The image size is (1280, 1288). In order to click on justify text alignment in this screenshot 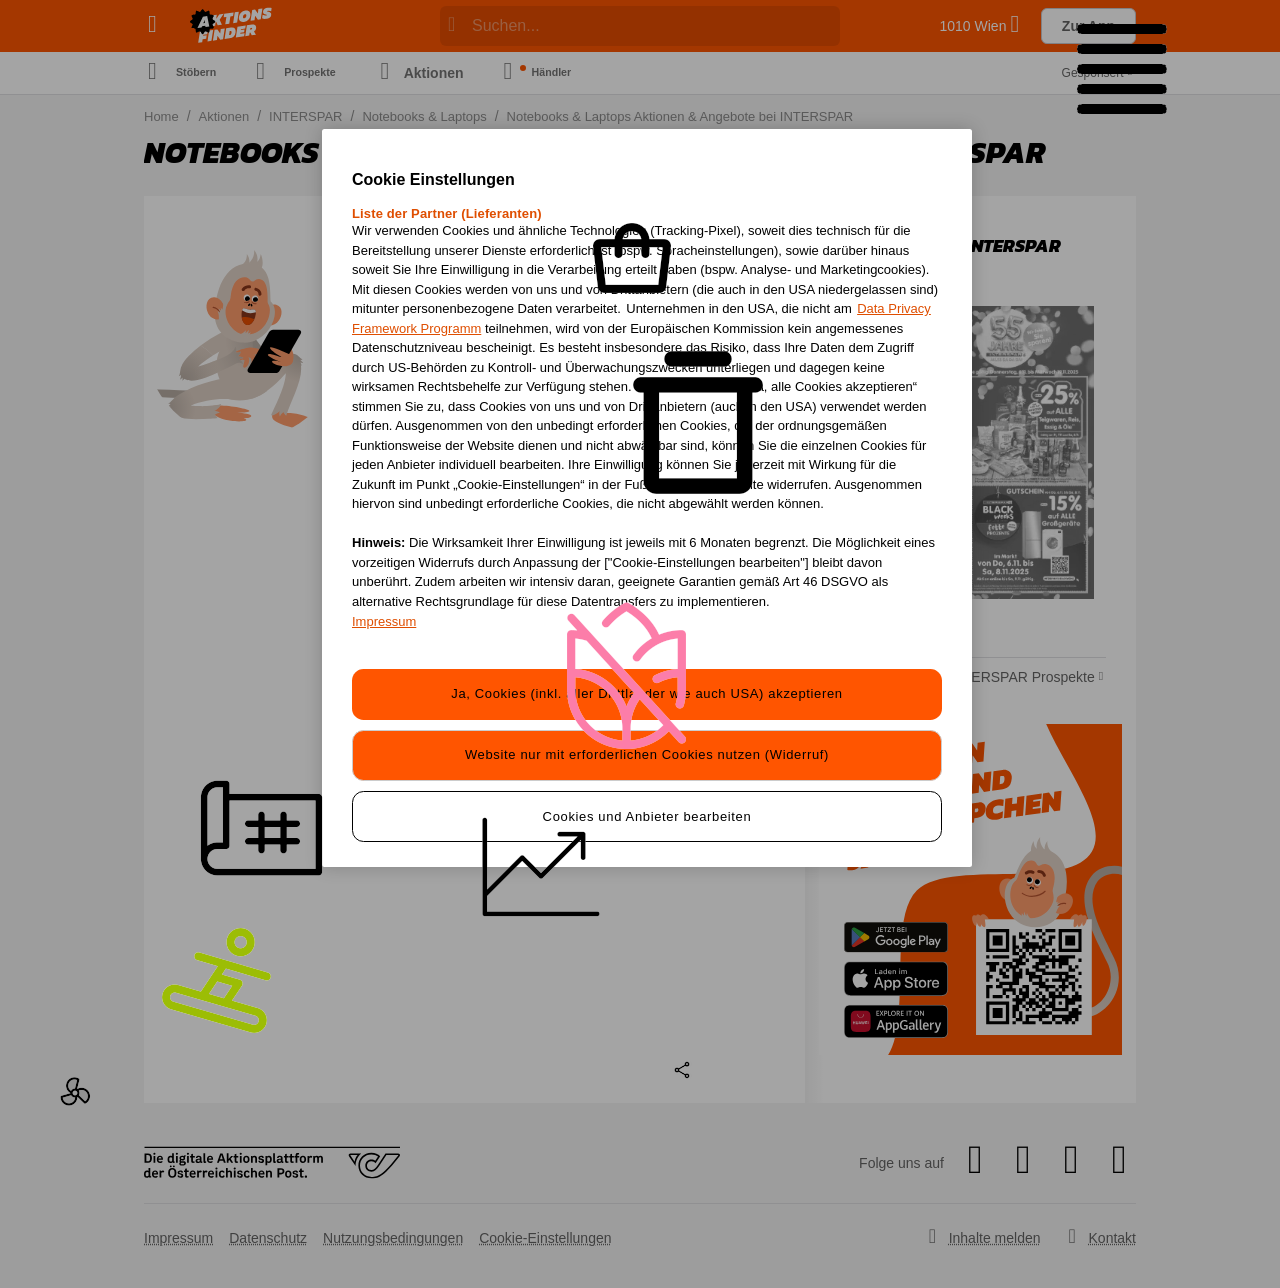, I will do `click(1122, 69)`.